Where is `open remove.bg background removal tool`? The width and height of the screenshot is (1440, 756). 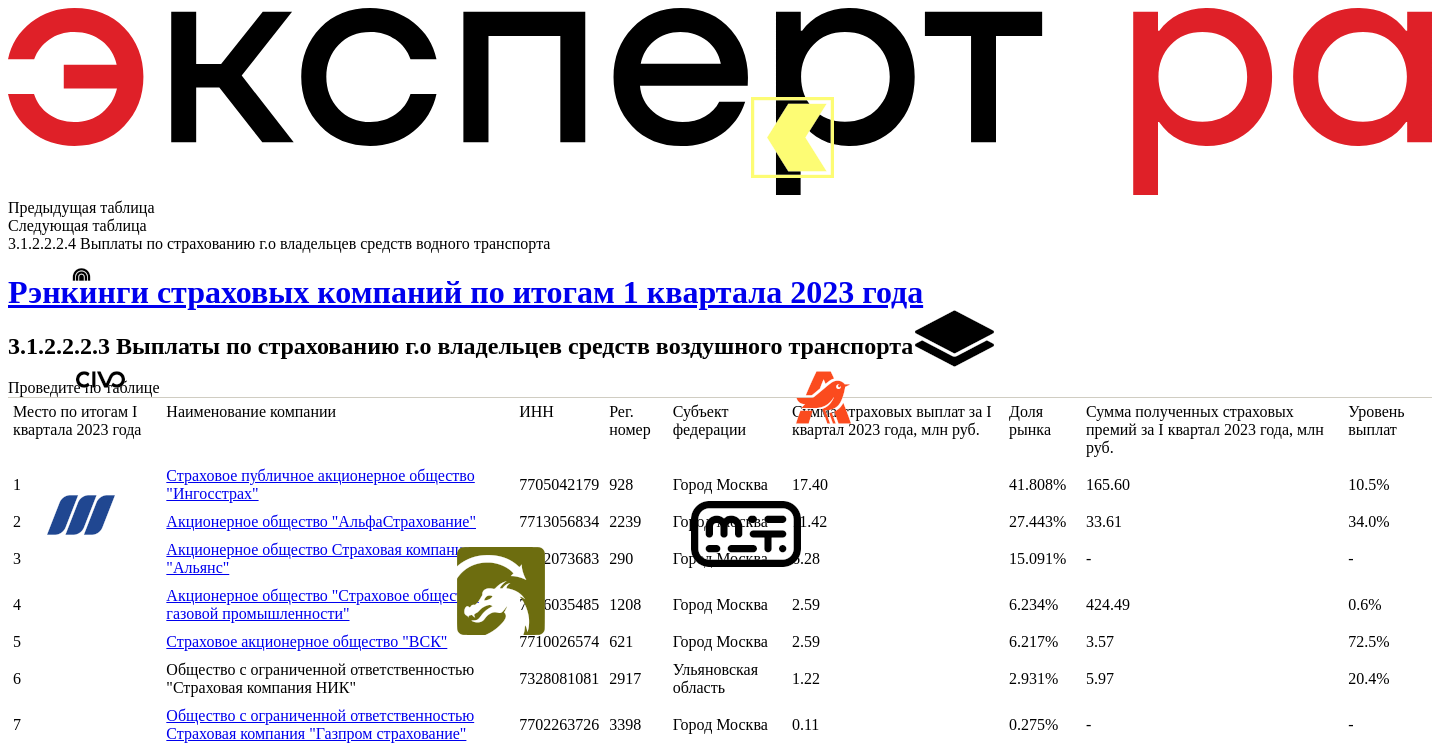 open remove.bg background removal tool is located at coordinates (954, 338).